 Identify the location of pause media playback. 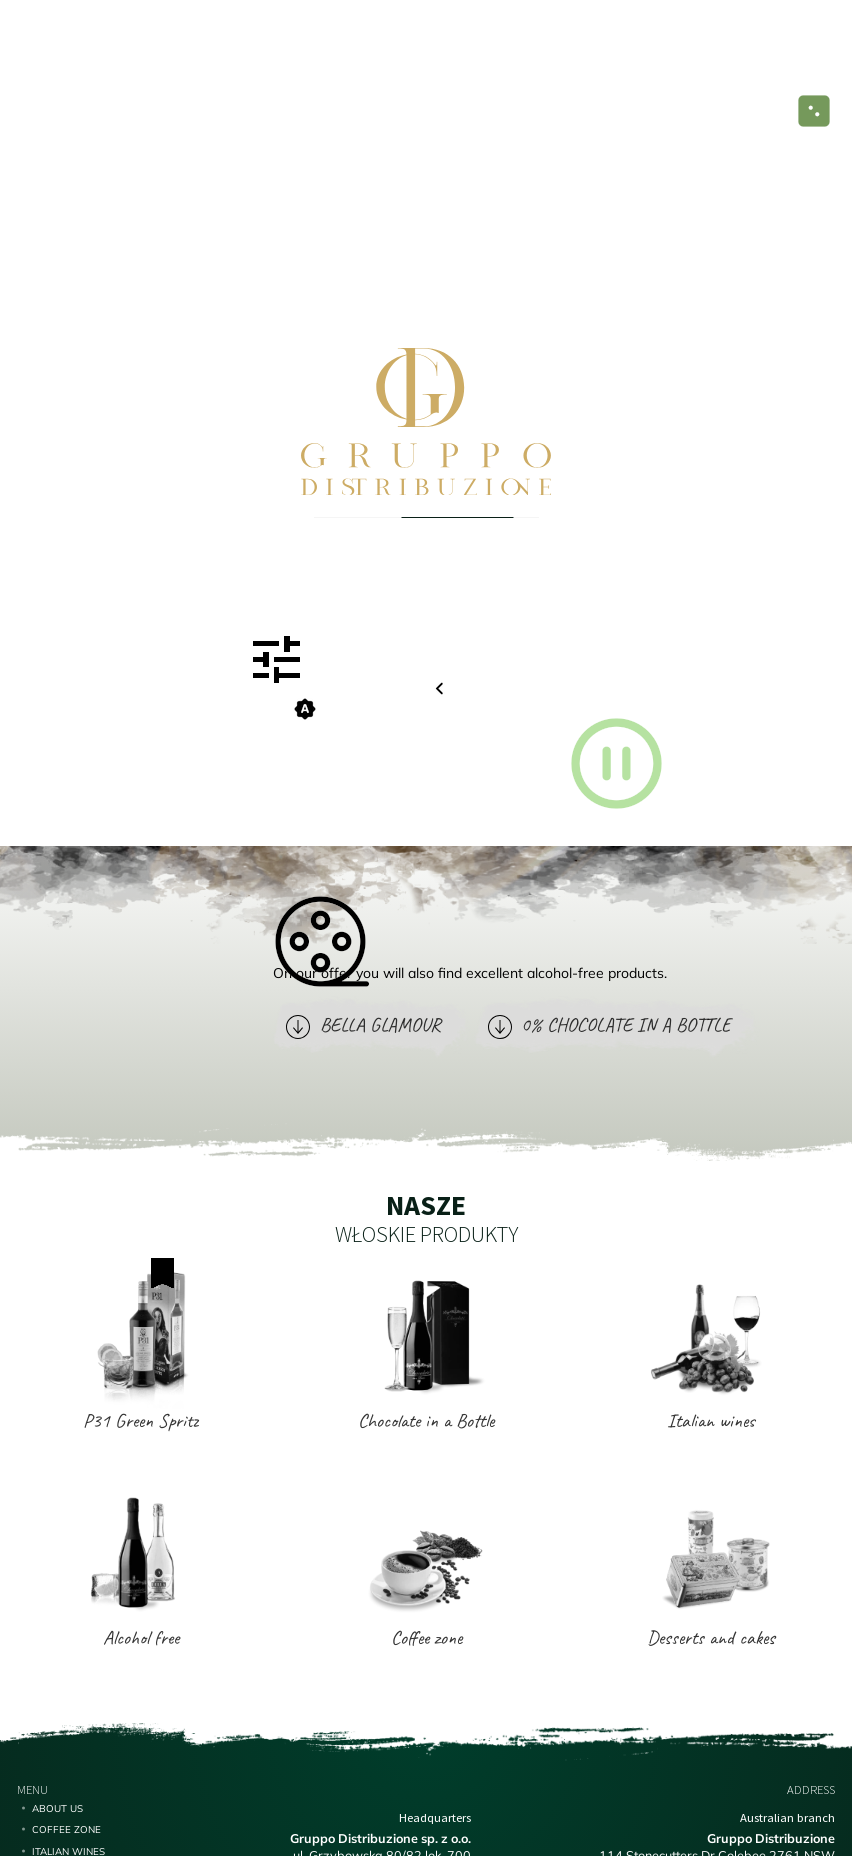
(616, 763).